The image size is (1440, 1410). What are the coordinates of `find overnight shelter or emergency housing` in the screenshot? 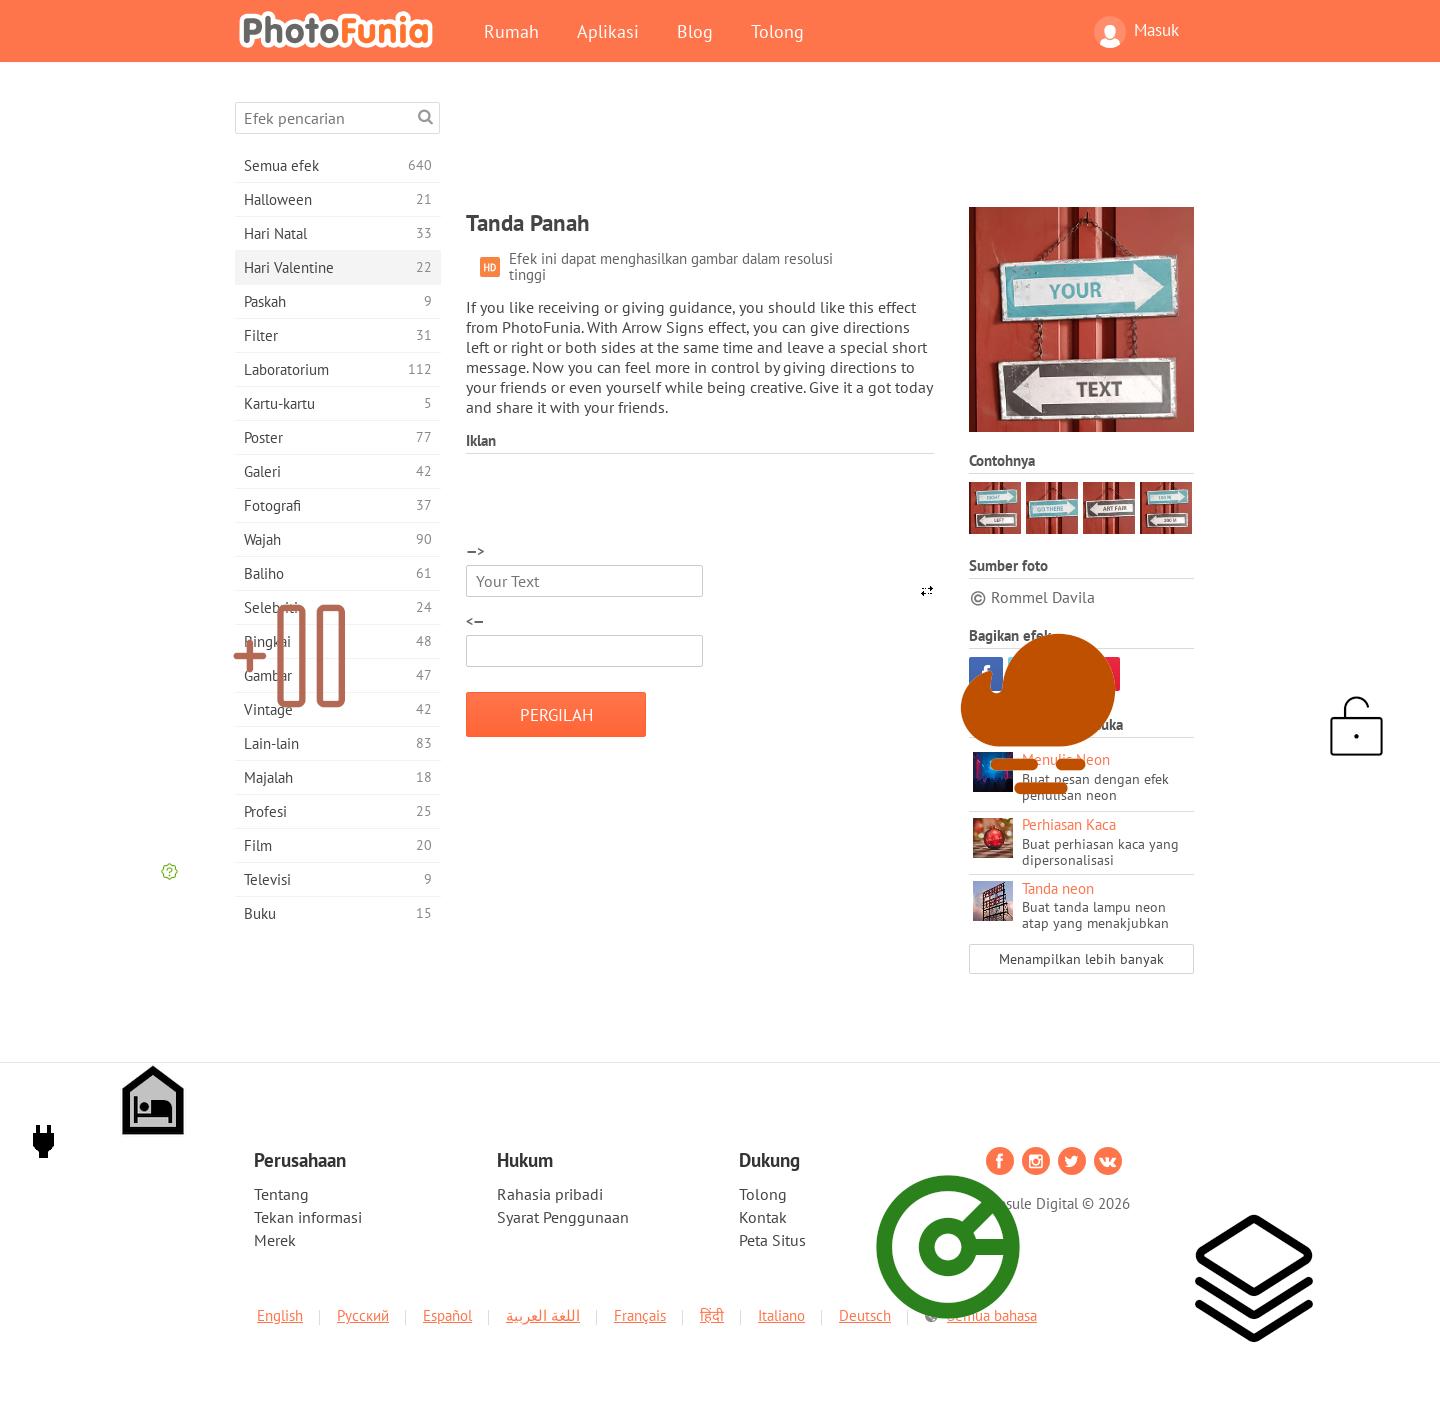 It's located at (153, 1100).